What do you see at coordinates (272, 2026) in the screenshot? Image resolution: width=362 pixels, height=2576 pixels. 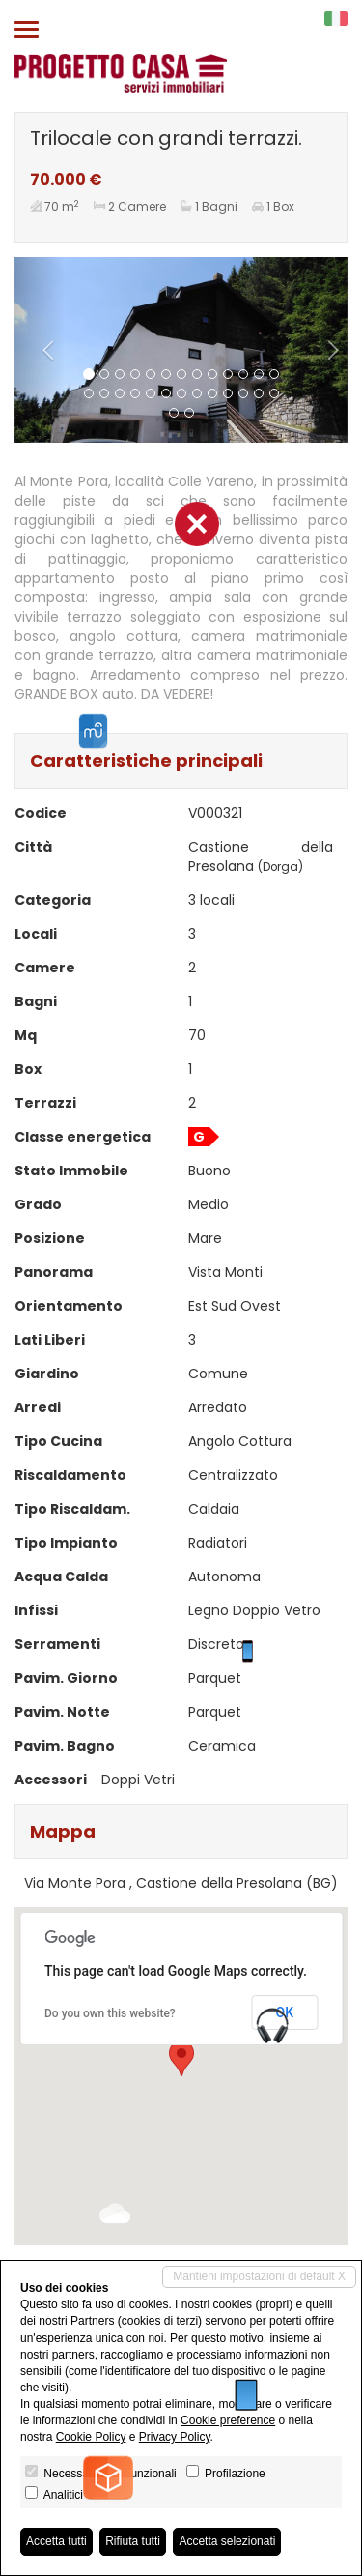 I see `connect or manage bluetooth headphones` at bounding box center [272, 2026].